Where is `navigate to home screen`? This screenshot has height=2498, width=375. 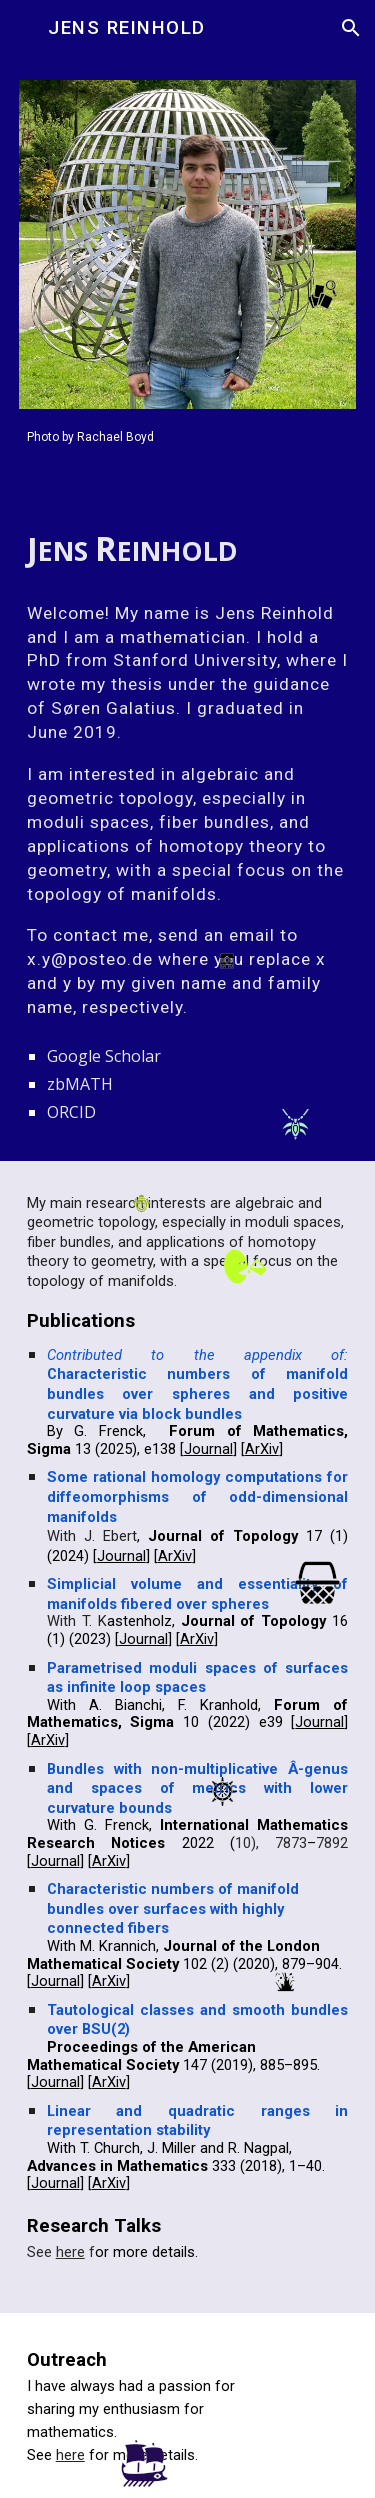
navigate to home screen is located at coordinates (227, 961).